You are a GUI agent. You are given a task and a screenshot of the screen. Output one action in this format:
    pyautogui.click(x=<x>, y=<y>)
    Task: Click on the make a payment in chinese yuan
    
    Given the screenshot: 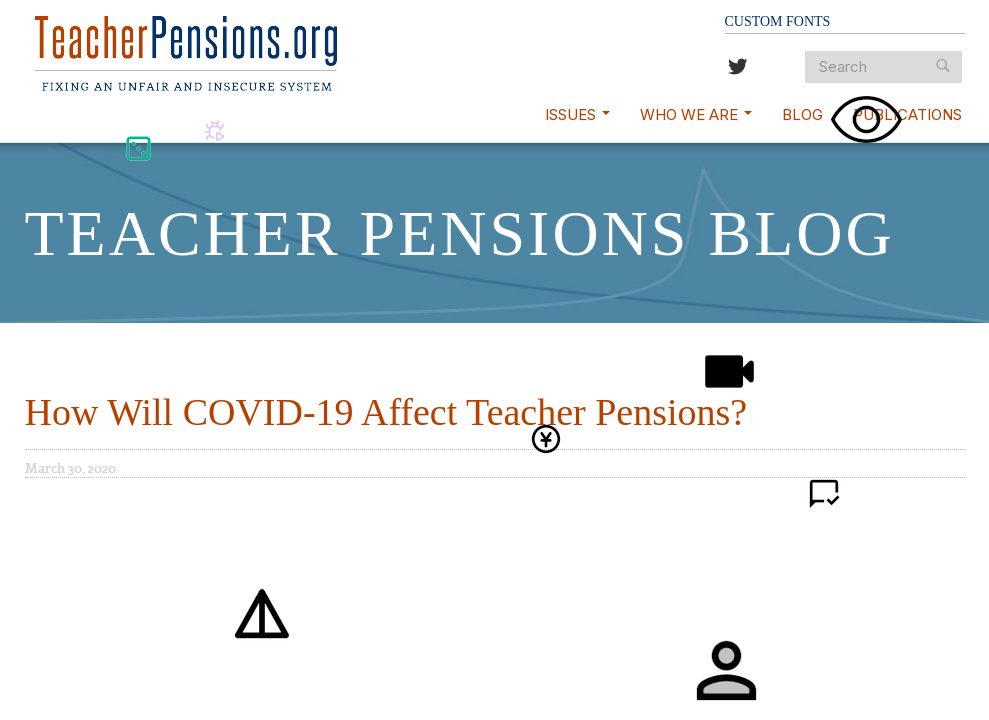 What is the action you would take?
    pyautogui.click(x=546, y=439)
    